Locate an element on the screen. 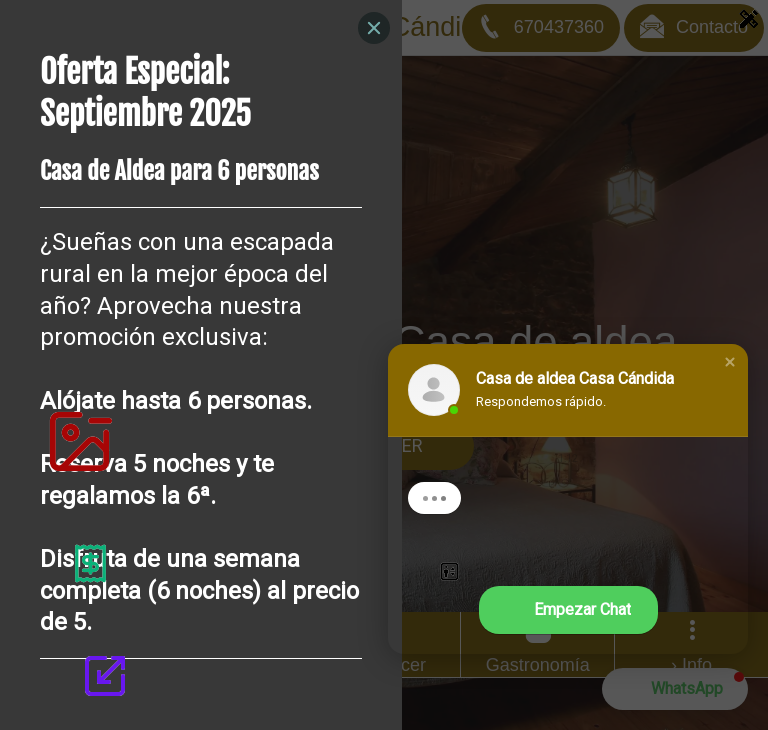 The width and height of the screenshot is (768, 730). resize or scale an element is located at coordinates (105, 676).